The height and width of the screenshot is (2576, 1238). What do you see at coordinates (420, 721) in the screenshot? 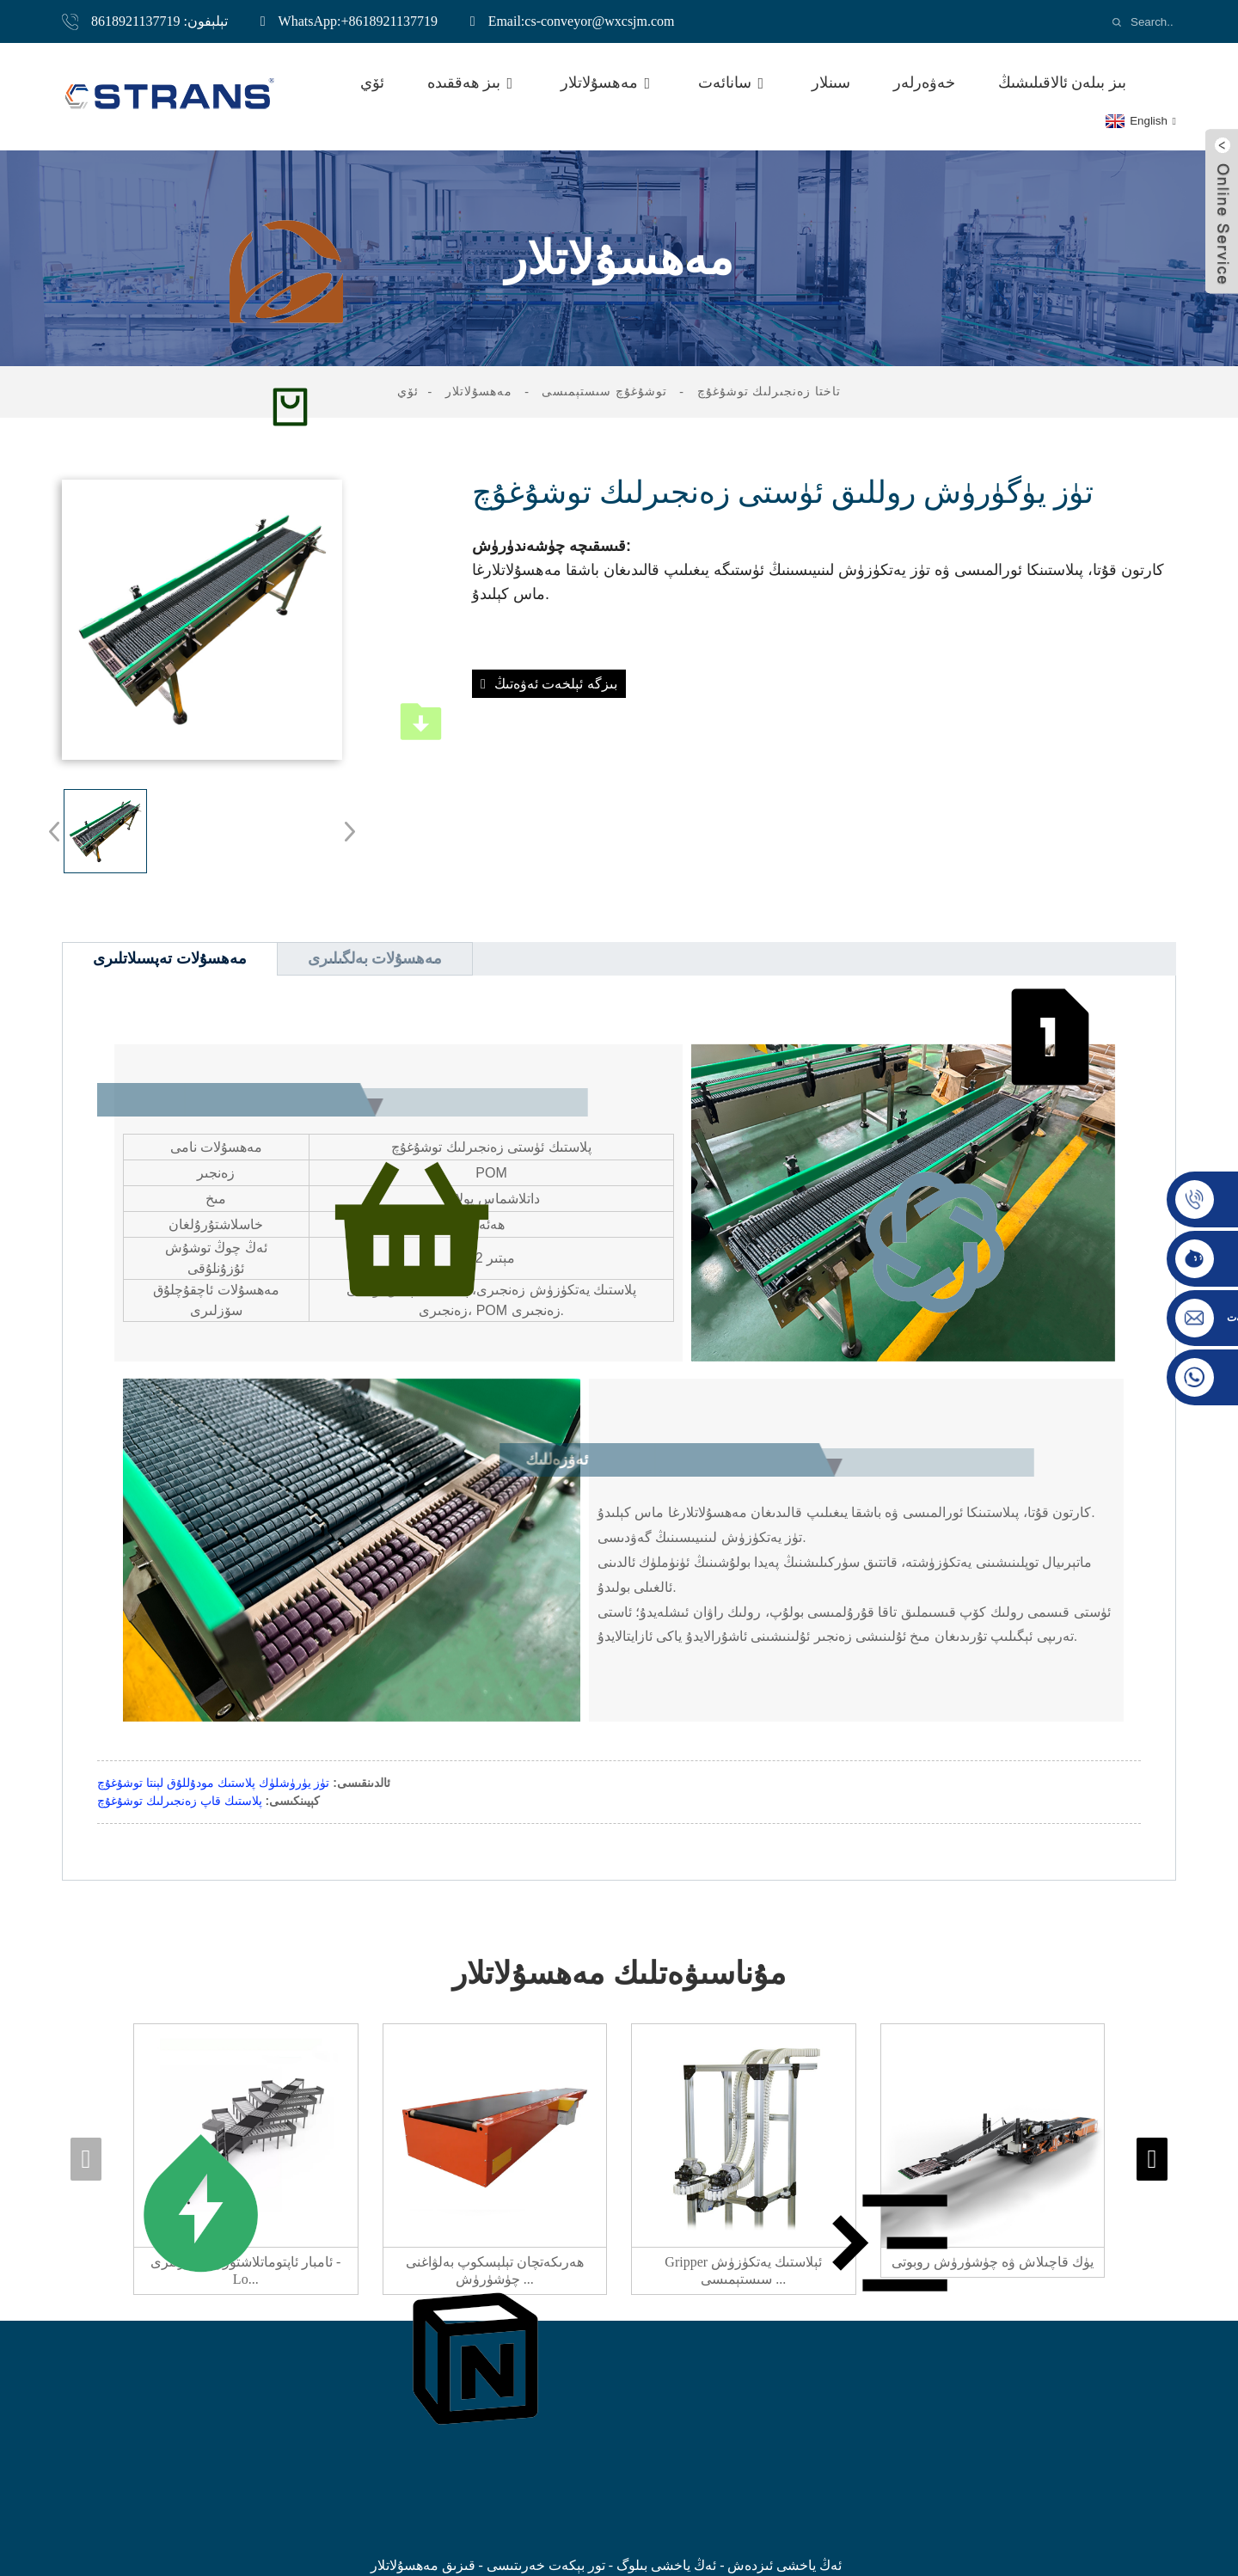
I see `download a folder or its contents` at bounding box center [420, 721].